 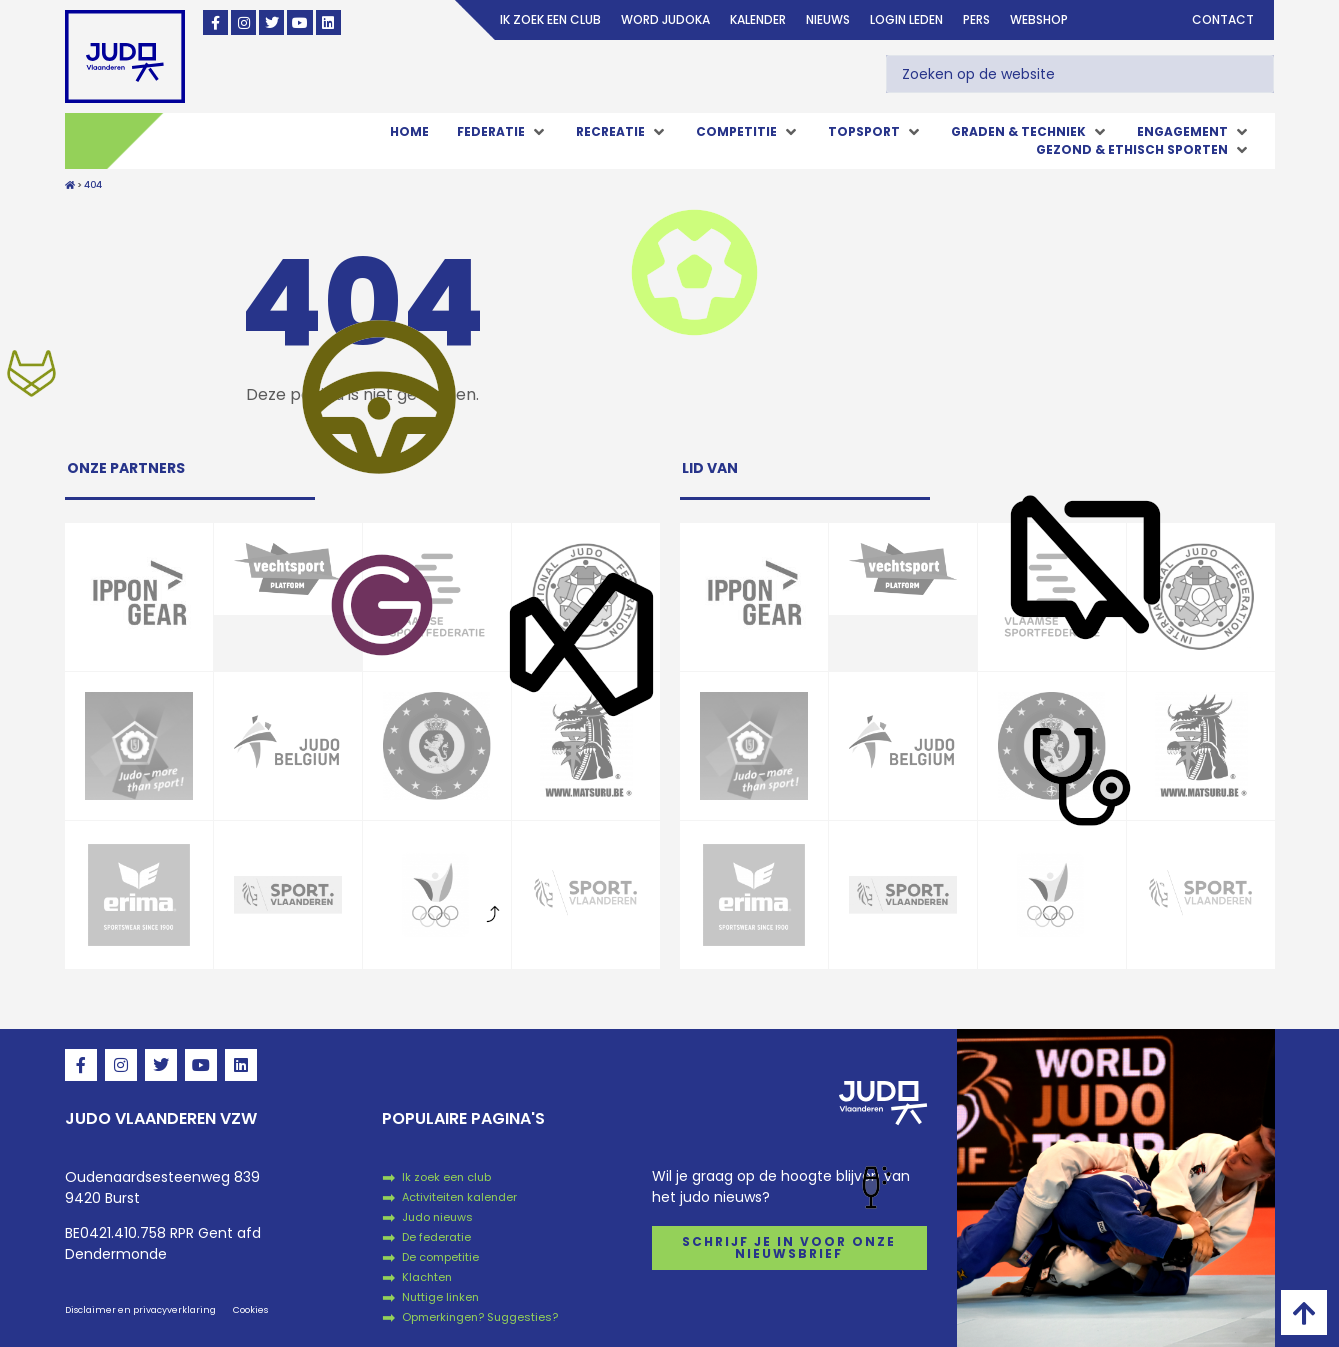 I want to click on open GitLab repository, so click(x=31, y=372).